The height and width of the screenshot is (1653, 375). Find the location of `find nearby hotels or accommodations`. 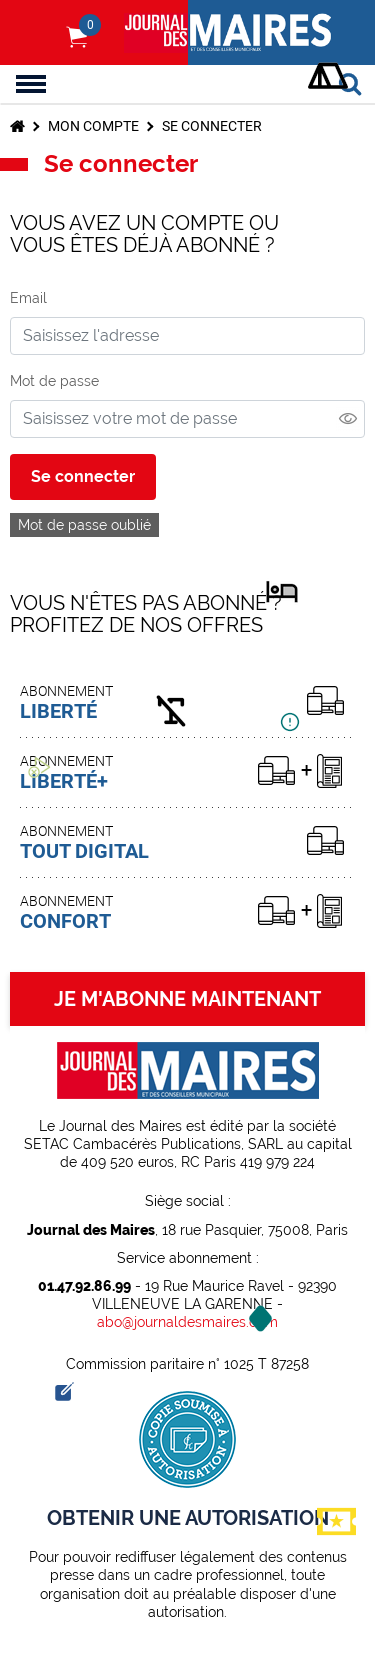

find nearby hotels or accommodations is located at coordinates (282, 591).